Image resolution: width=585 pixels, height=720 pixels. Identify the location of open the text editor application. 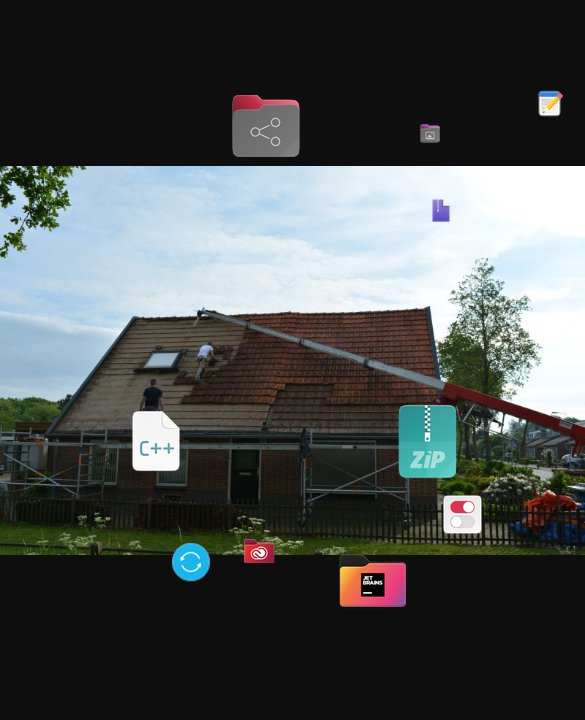
(549, 103).